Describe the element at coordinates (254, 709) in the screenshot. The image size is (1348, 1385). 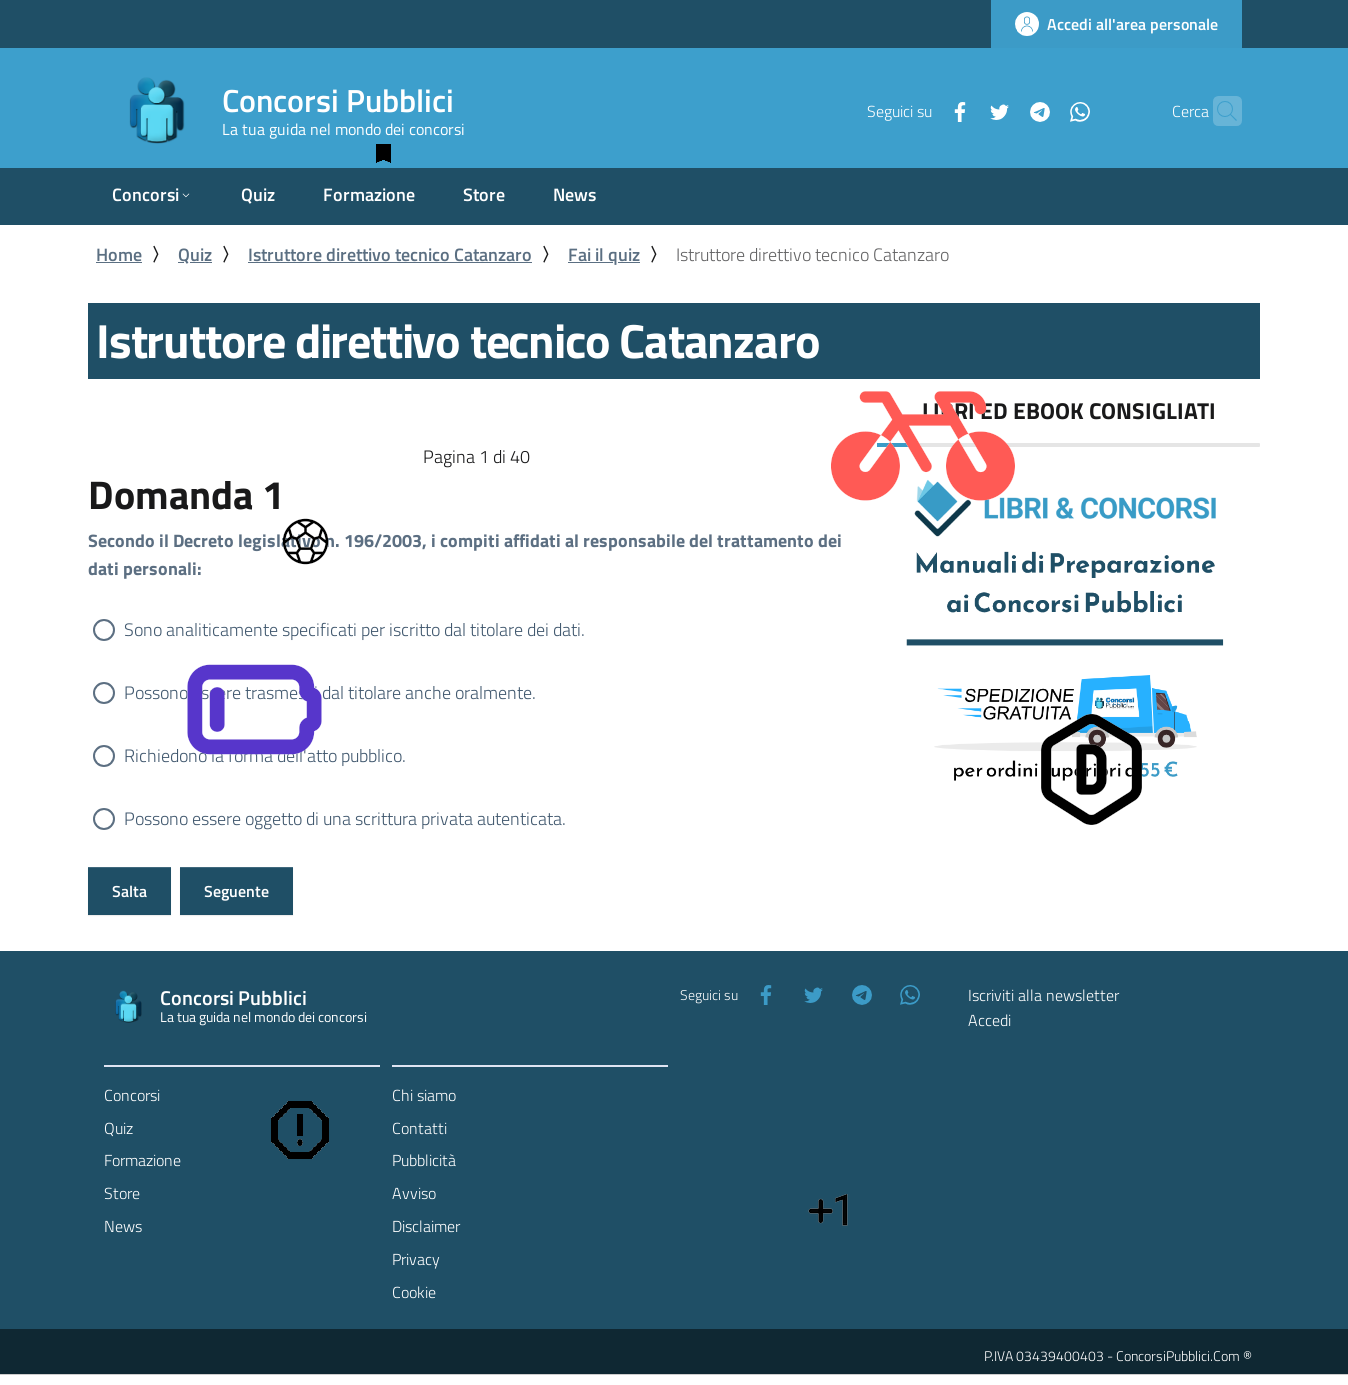
I see `indicates low battery level` at that location.